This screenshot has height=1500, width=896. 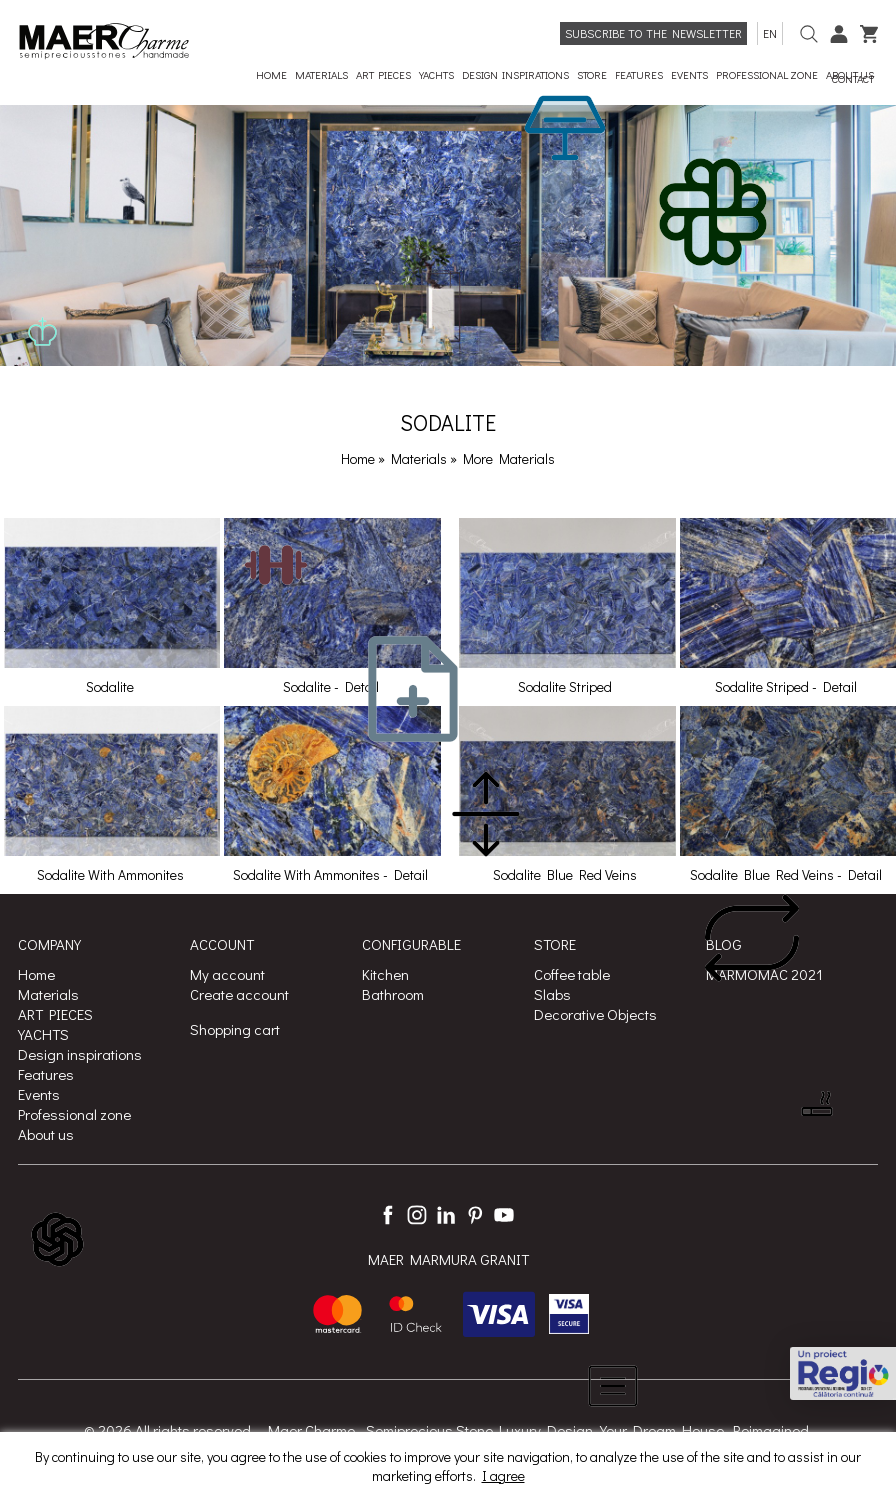 What do you see at coordinates (486, 814) in the screenshot?
I see `expand content vertically` at bounding box center [486, 814].